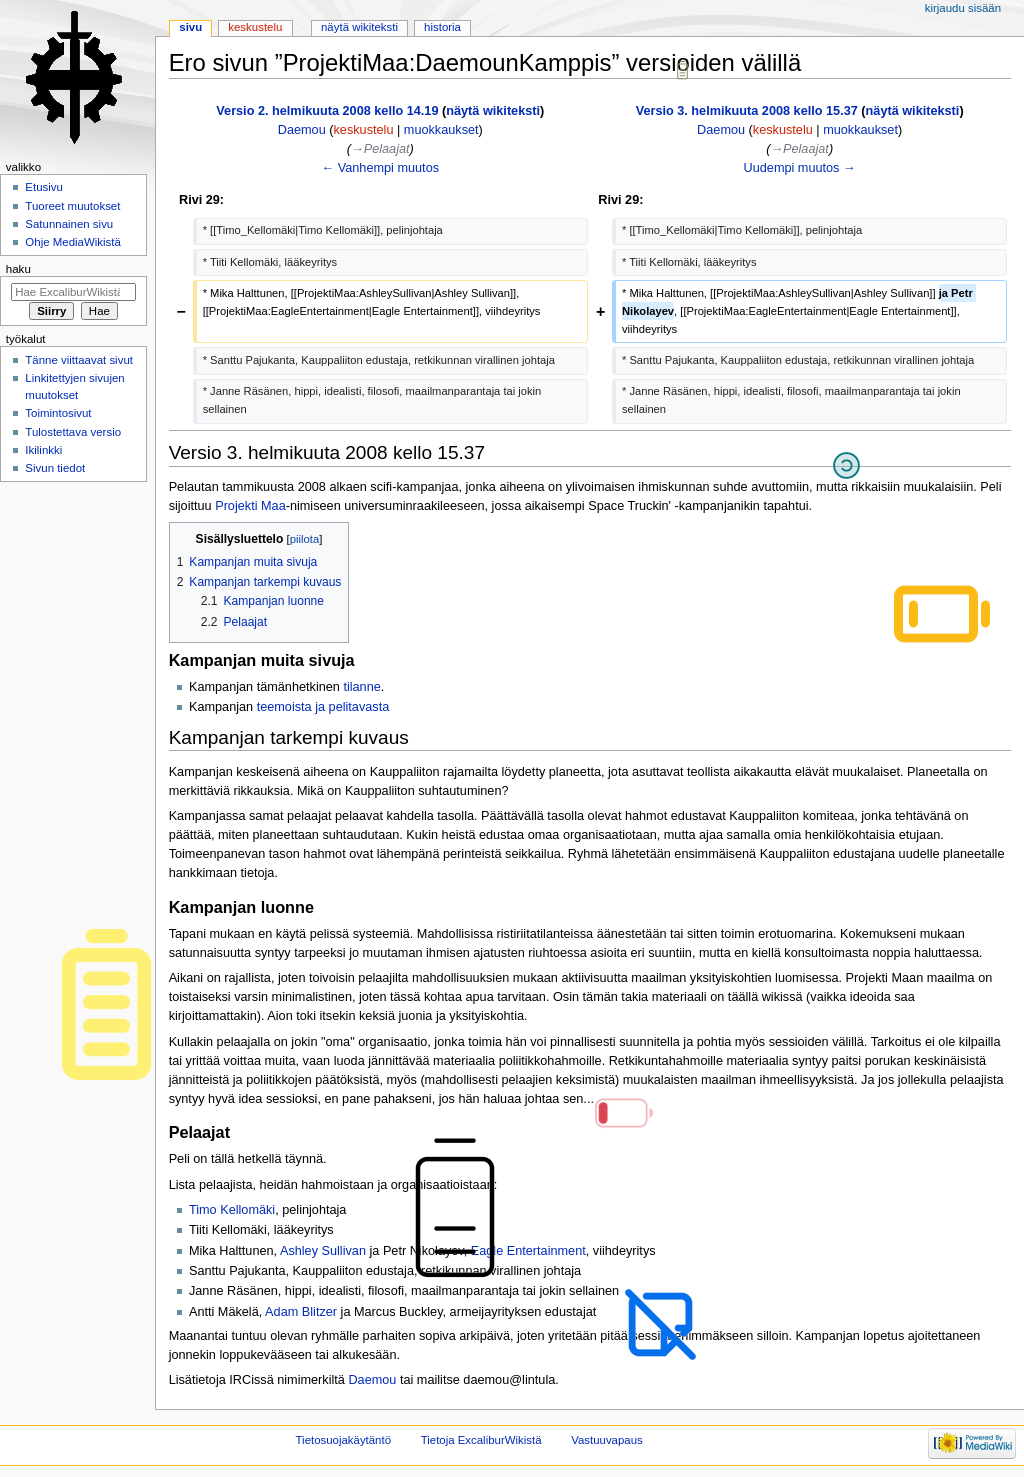 The width and height of the screenshot is (1024, 1477). I want to click on indicates battery is fully charged, so click(106, 1004).